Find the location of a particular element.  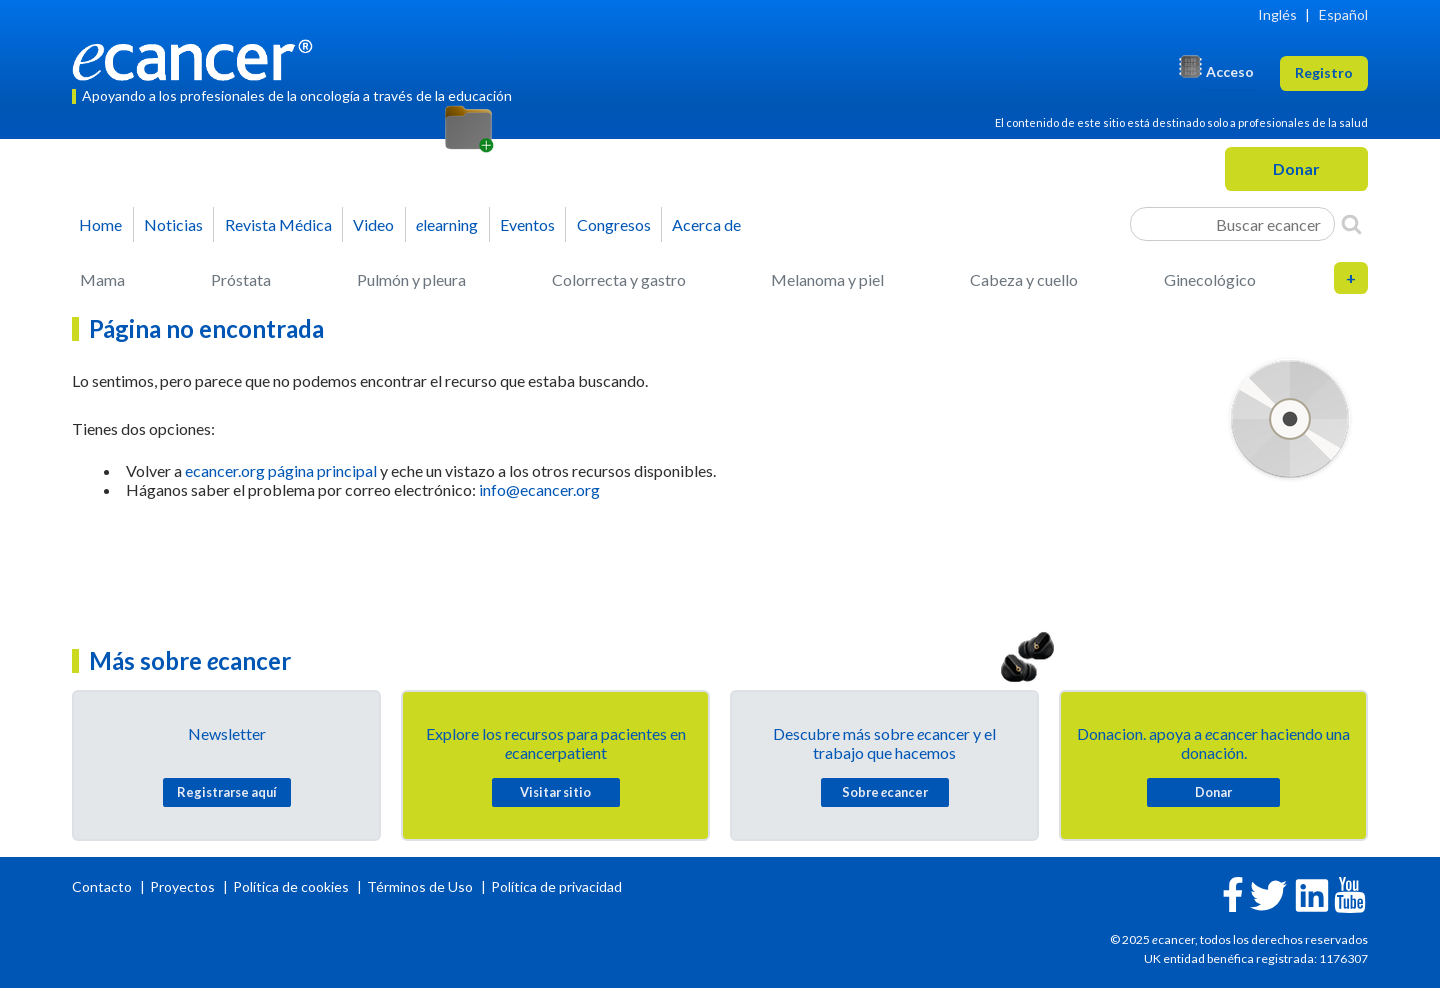

connect beats wireless earbuds is located at coordinates (1027, 657).